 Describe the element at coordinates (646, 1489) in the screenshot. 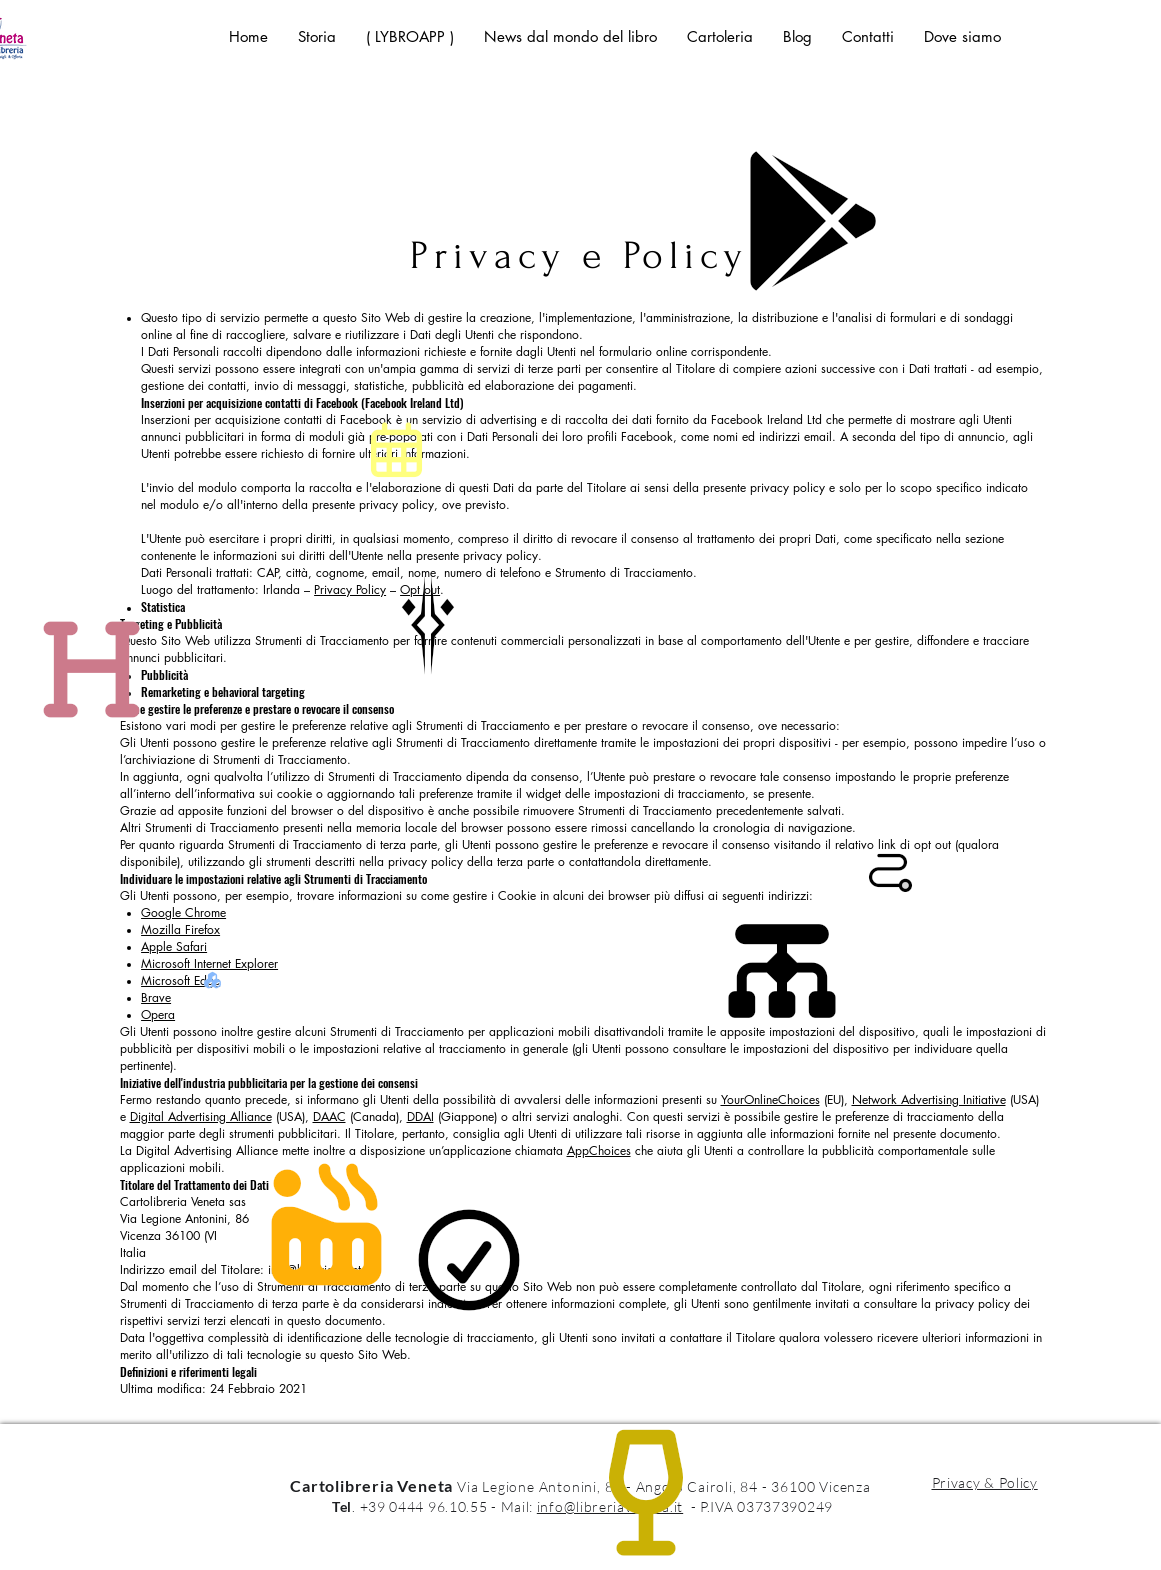

I see `browse wine or beverage options` at that location.